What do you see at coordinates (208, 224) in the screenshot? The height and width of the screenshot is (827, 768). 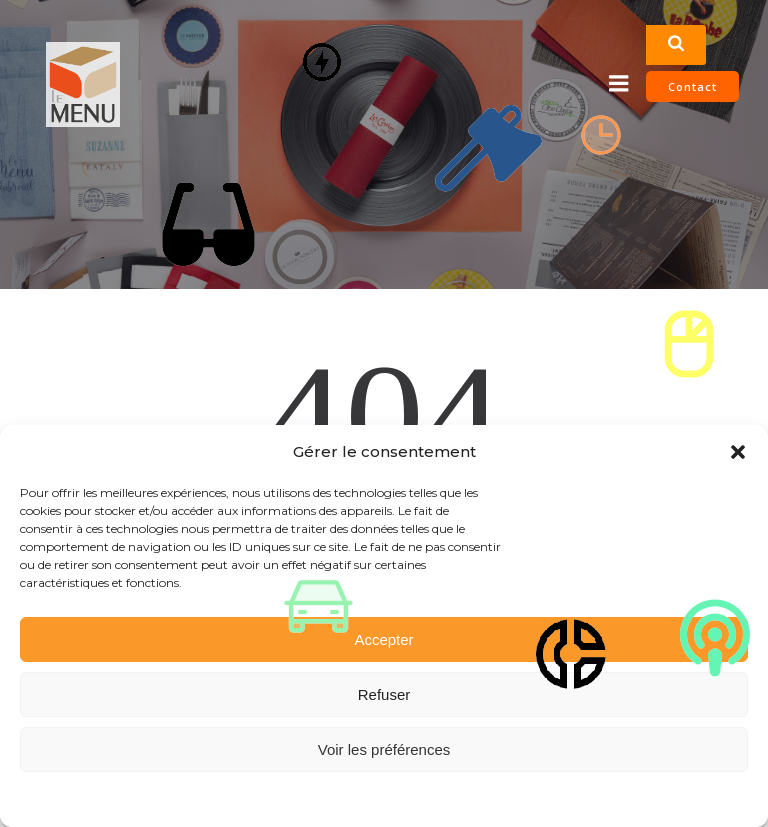 I see `toggle sun protection or outdoor mode` at bounding box center [208, 224].